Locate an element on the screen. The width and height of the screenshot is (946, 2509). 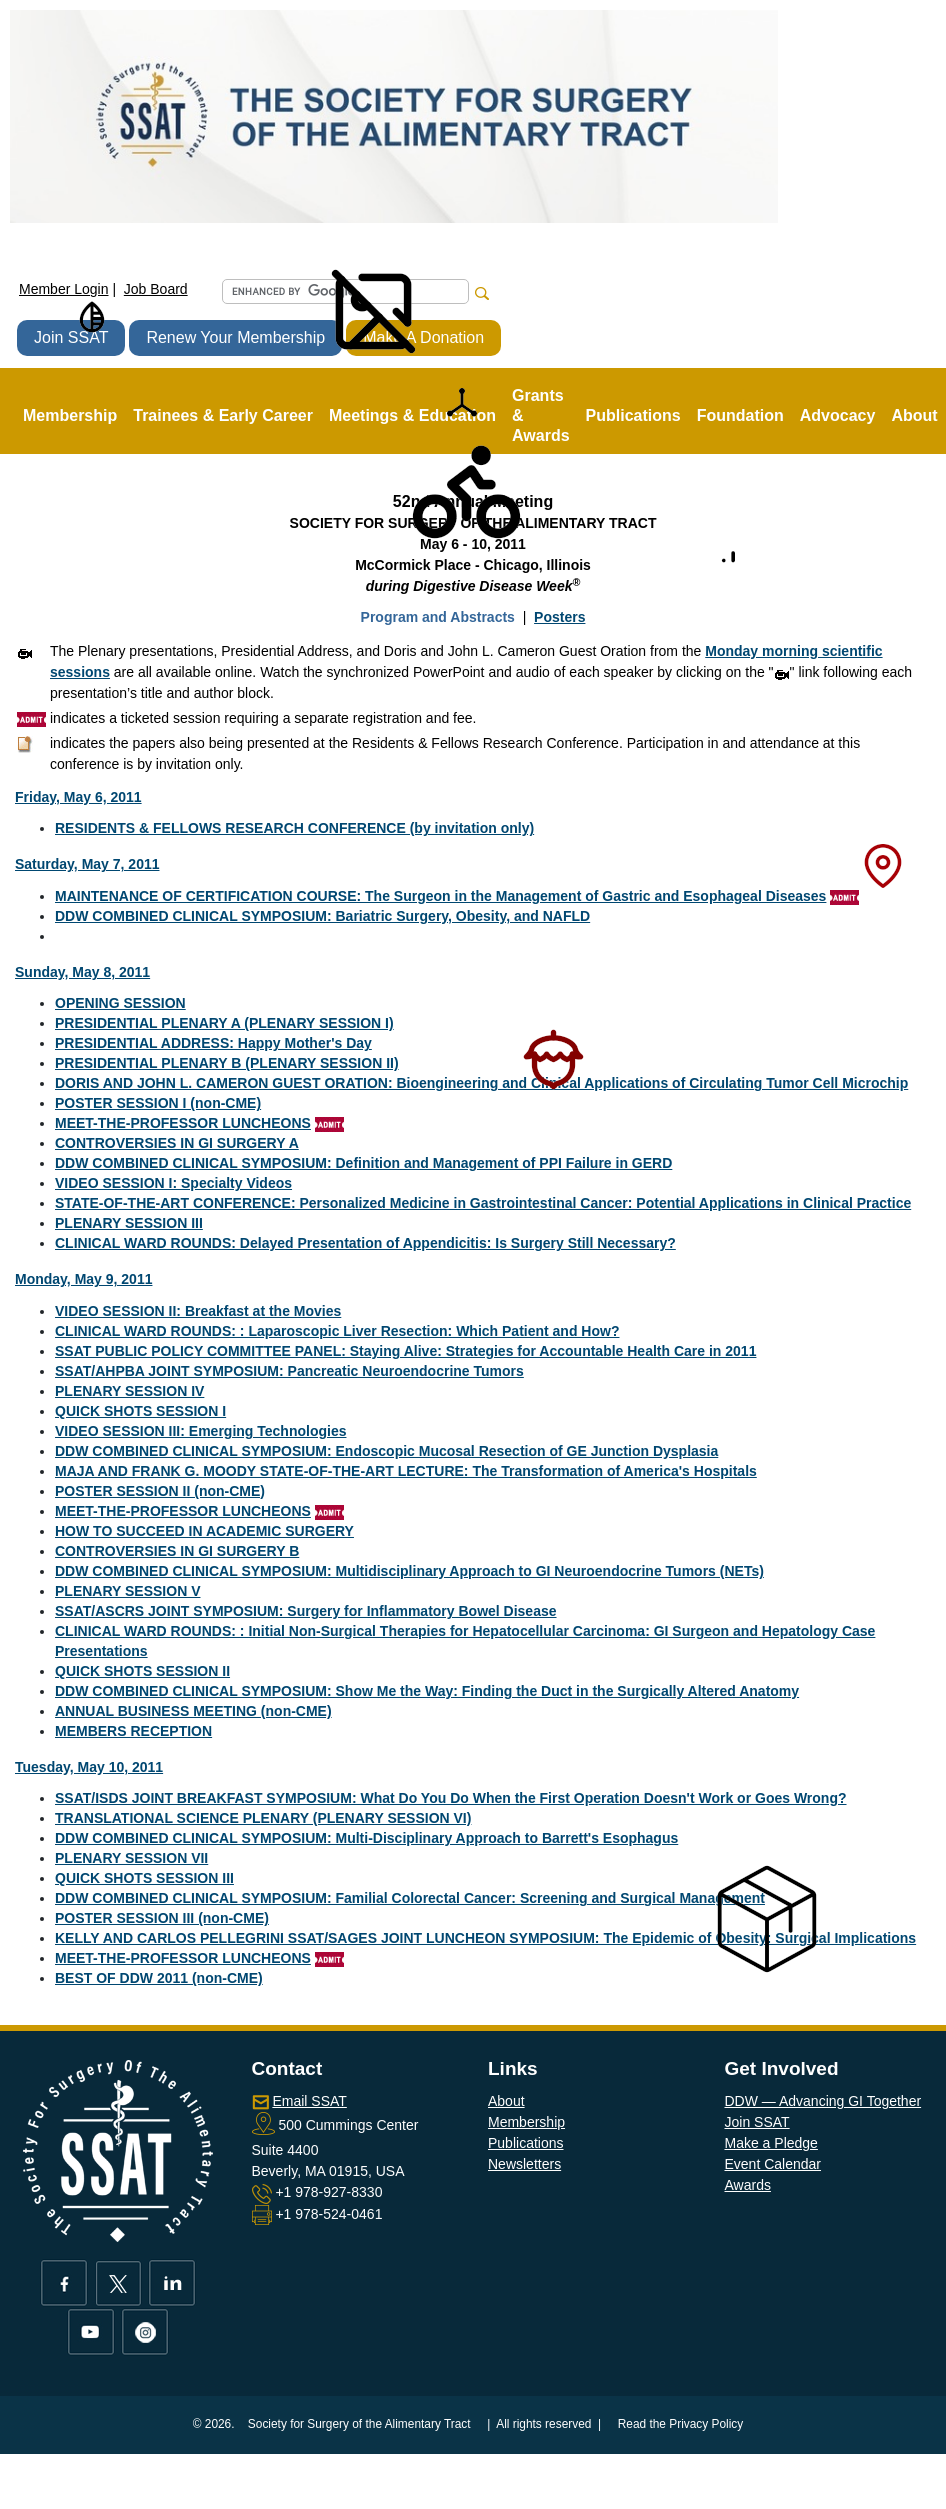
indicates weak signal strength is located at coordinates (742, 545).